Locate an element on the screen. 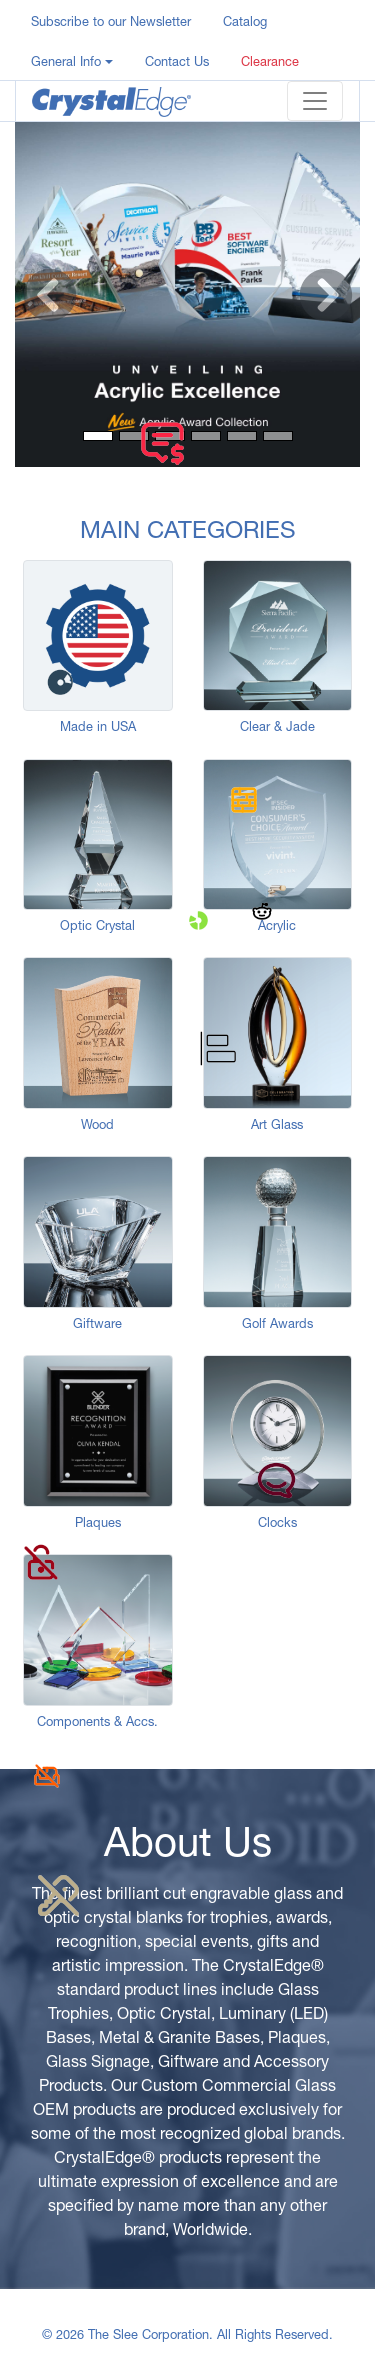  unlock feature is unavailable or disabled is located at coordinates (41, 1563).